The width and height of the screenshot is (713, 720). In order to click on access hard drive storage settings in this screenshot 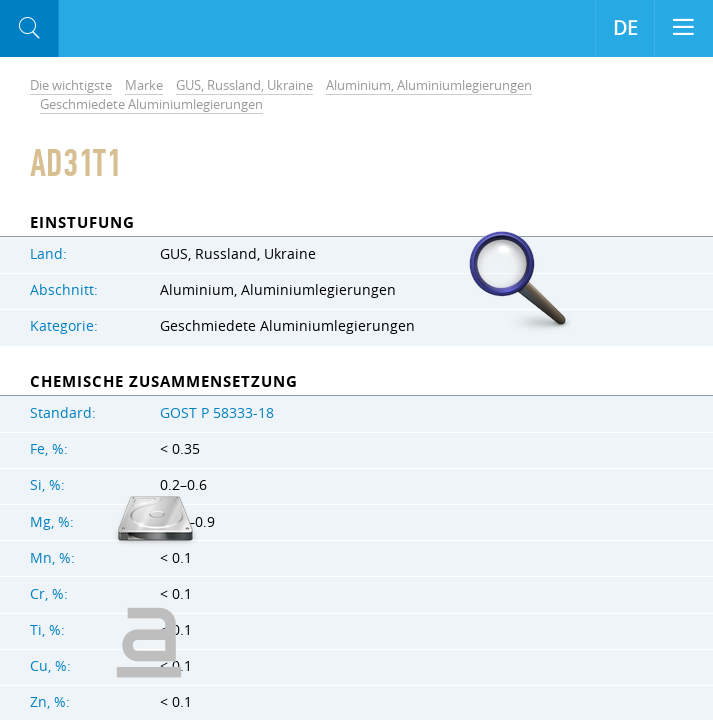, I will do `click(155, 520)`.